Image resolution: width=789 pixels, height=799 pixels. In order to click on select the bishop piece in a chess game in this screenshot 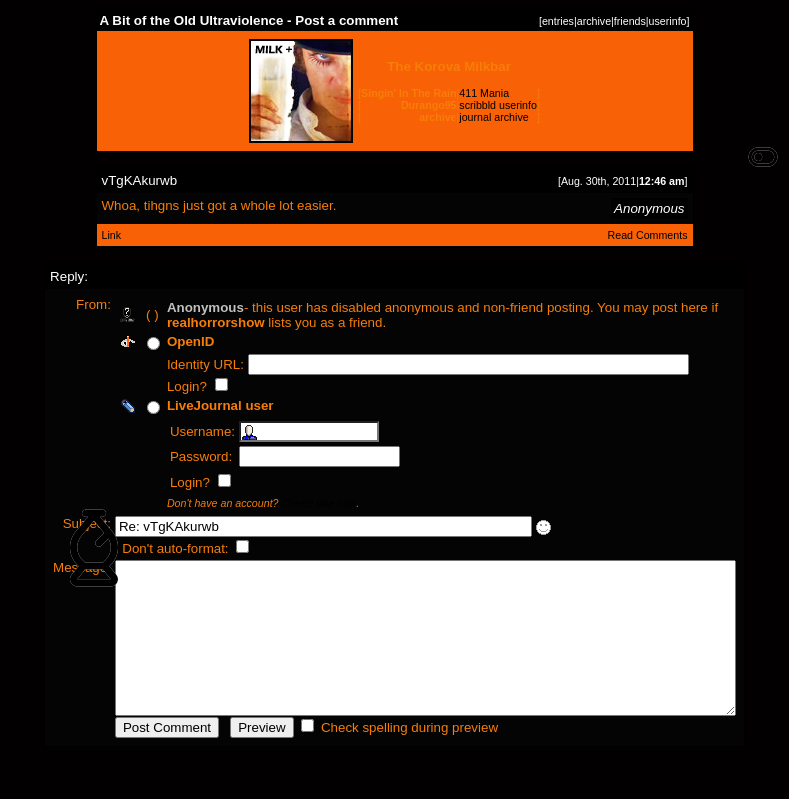, I will do `click(94, 548)`.